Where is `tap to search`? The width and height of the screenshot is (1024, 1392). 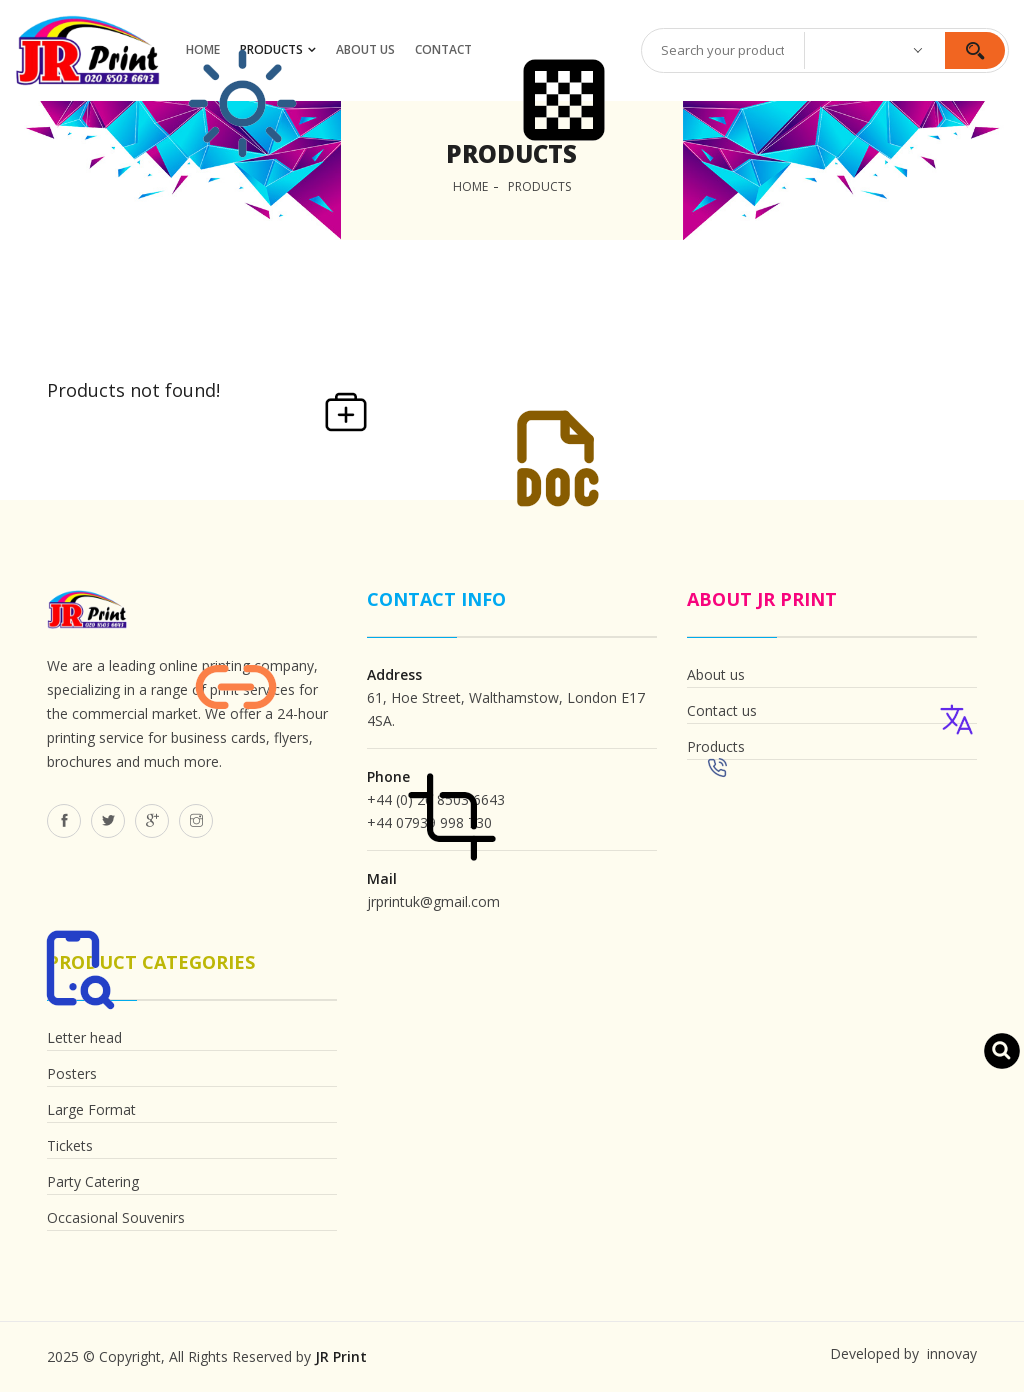
tap to search is located at coordinates (1002, 1051).